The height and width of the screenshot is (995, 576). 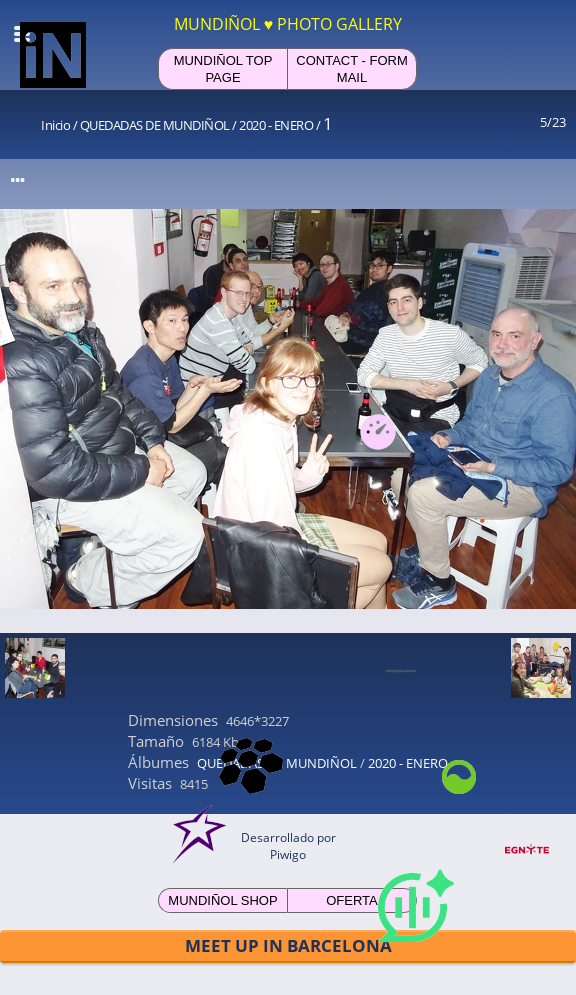 What do you see at coordinates (199, 834) in the screenshot?
I see `air transat airline branding logo` at bounding box center [199, 834].